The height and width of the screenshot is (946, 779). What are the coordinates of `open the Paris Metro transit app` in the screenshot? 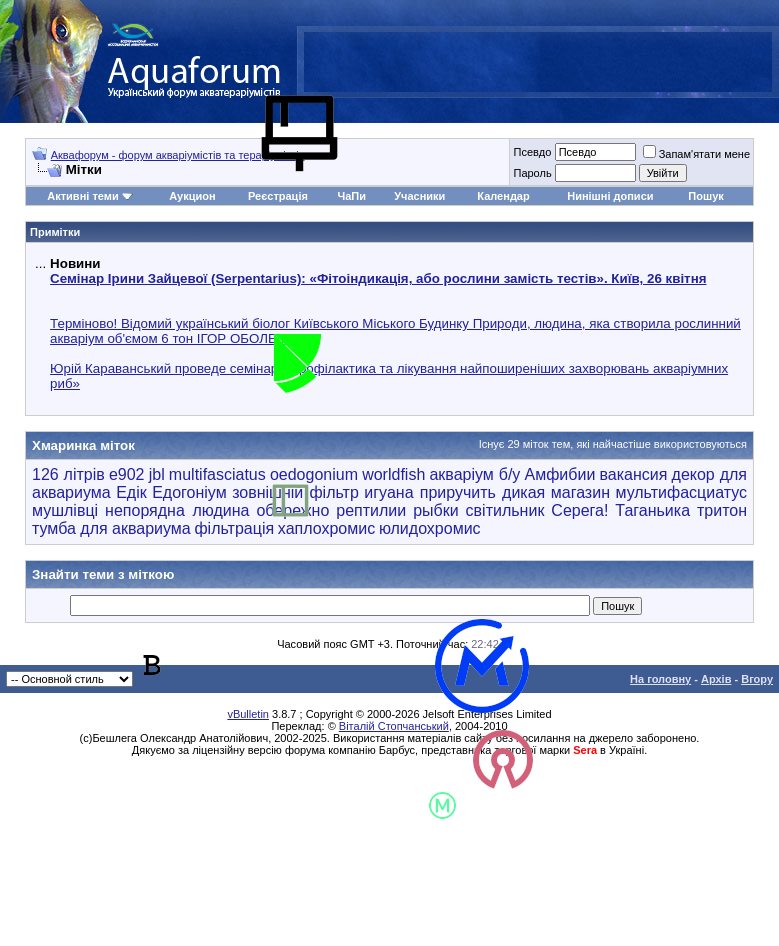 It's located at (442, 805).